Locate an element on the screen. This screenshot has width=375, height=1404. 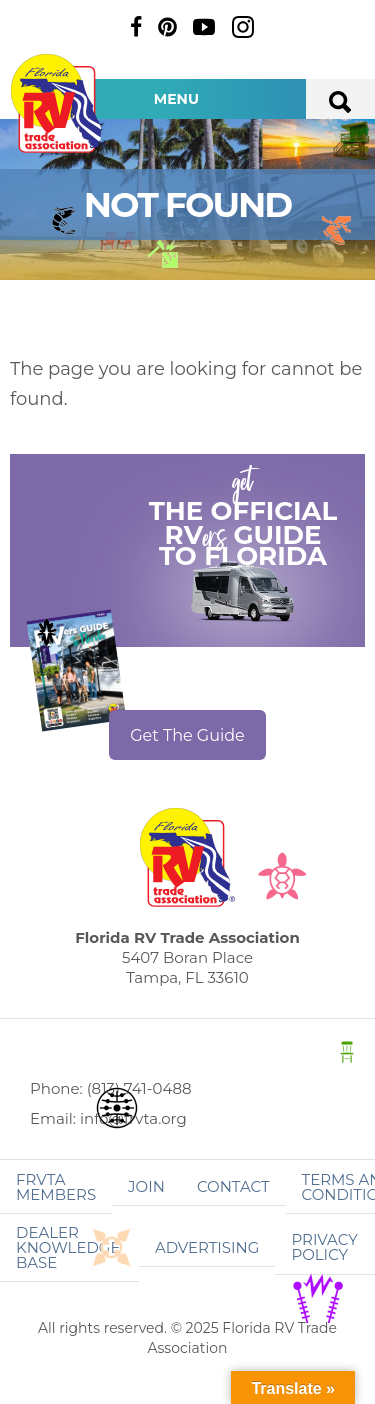
select shrimp or seafood option is located at coordinates (64, 220).